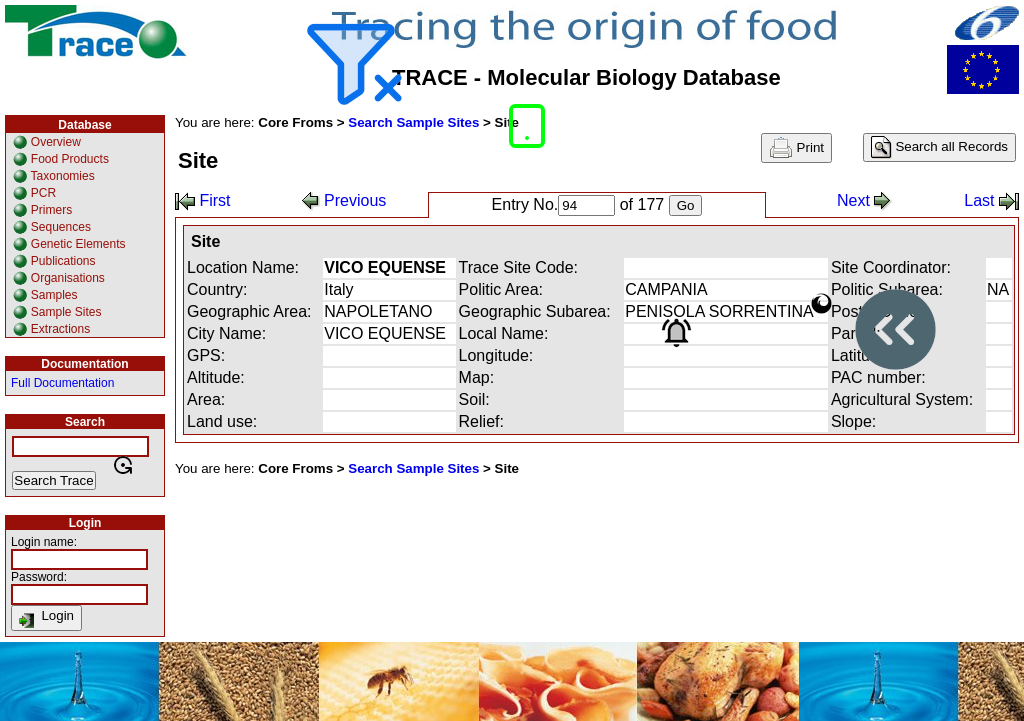  Describe the element at coordinates (351, 61) in the screenshot. I see `clear all active filters` at that location.